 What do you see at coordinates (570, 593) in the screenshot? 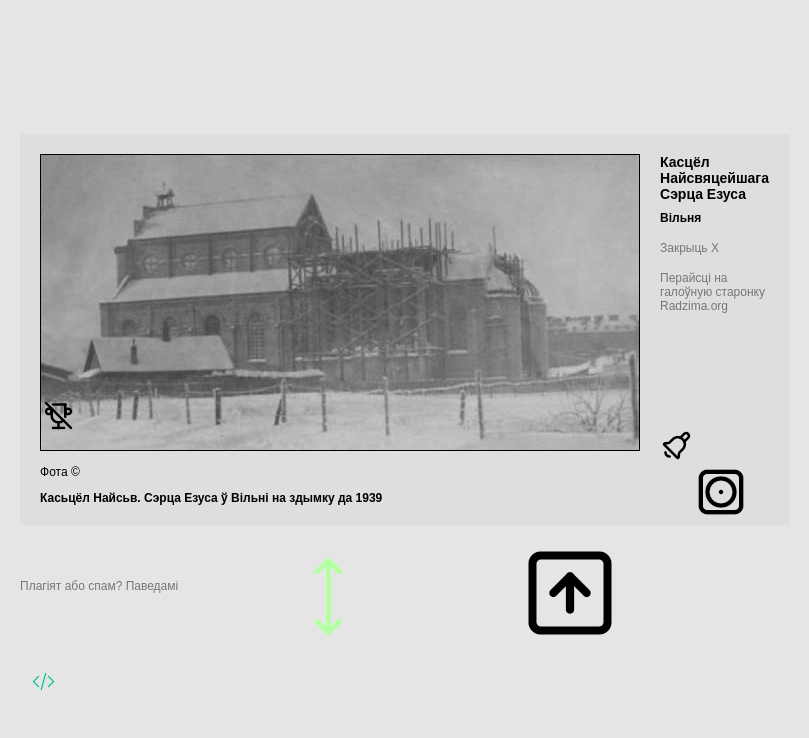
I see `upload a file or document` at bounding box center [570, 593].